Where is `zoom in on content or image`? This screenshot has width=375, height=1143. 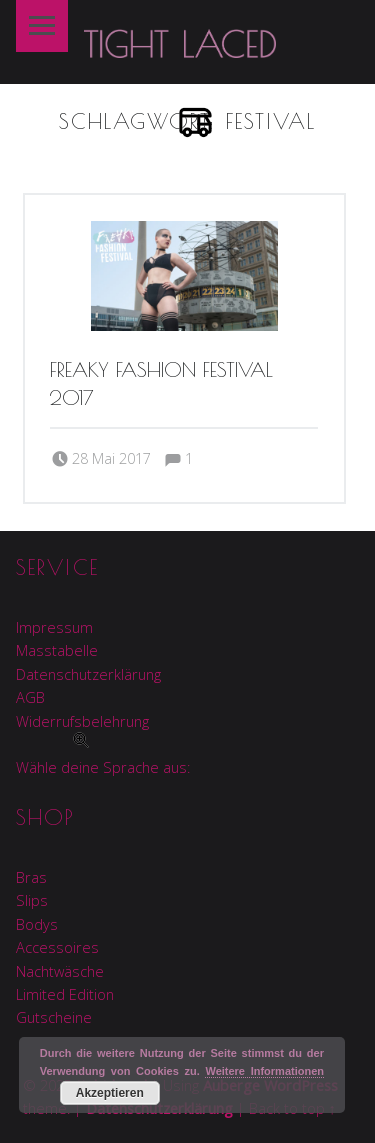 zoom in on content or image is located at coordinates (81, 740).